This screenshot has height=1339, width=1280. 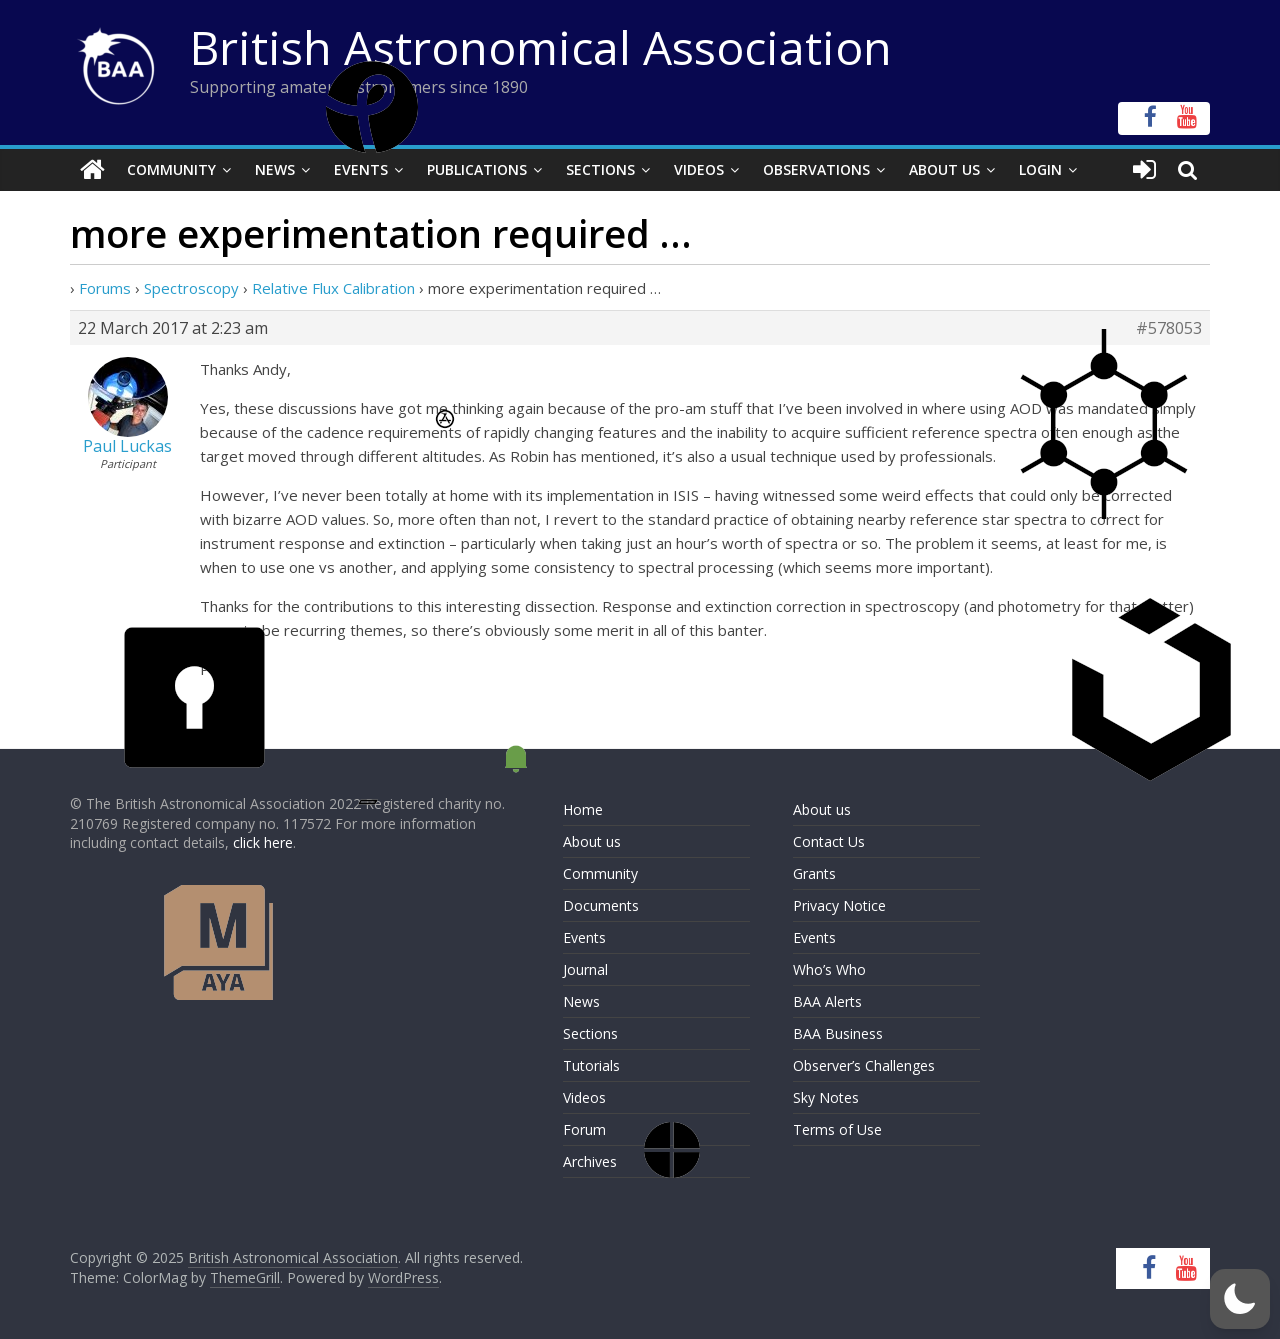 I want to click on UIkit framework logo, so click(x=1151, y=689).